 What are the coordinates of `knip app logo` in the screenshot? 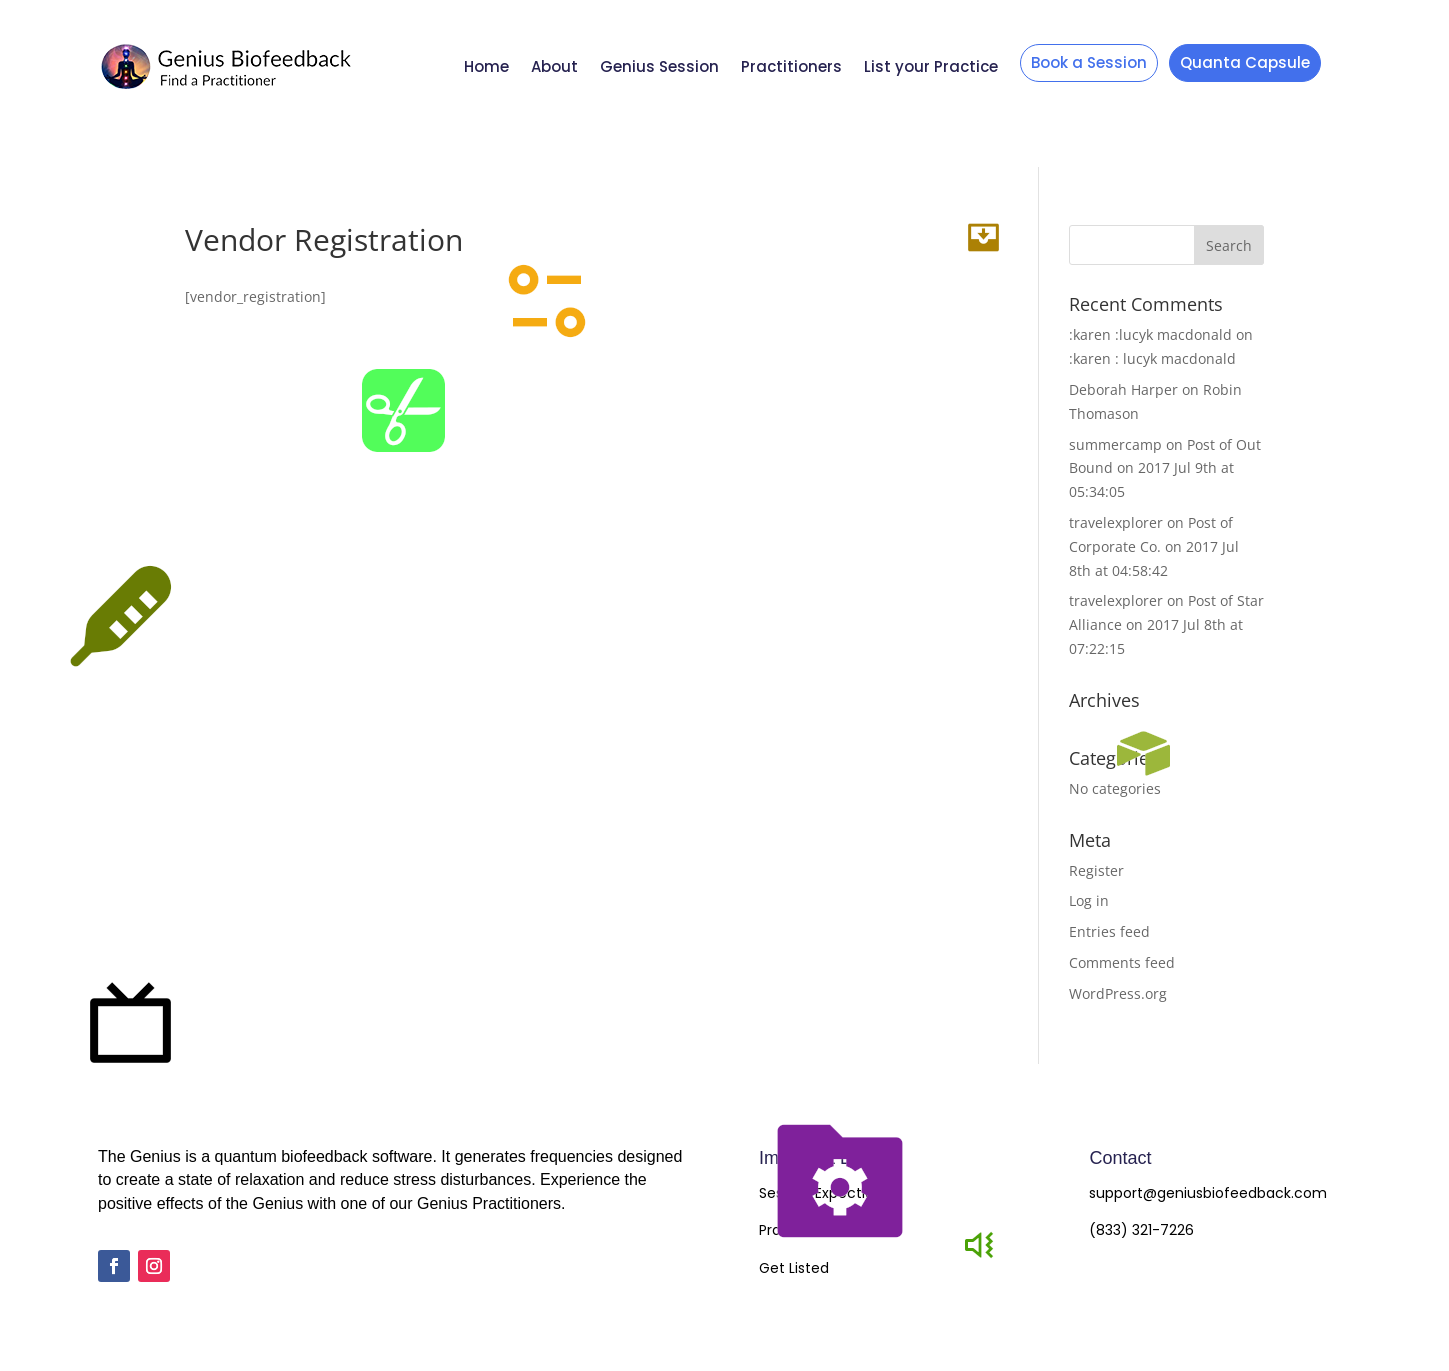 It's located at (403, 410).